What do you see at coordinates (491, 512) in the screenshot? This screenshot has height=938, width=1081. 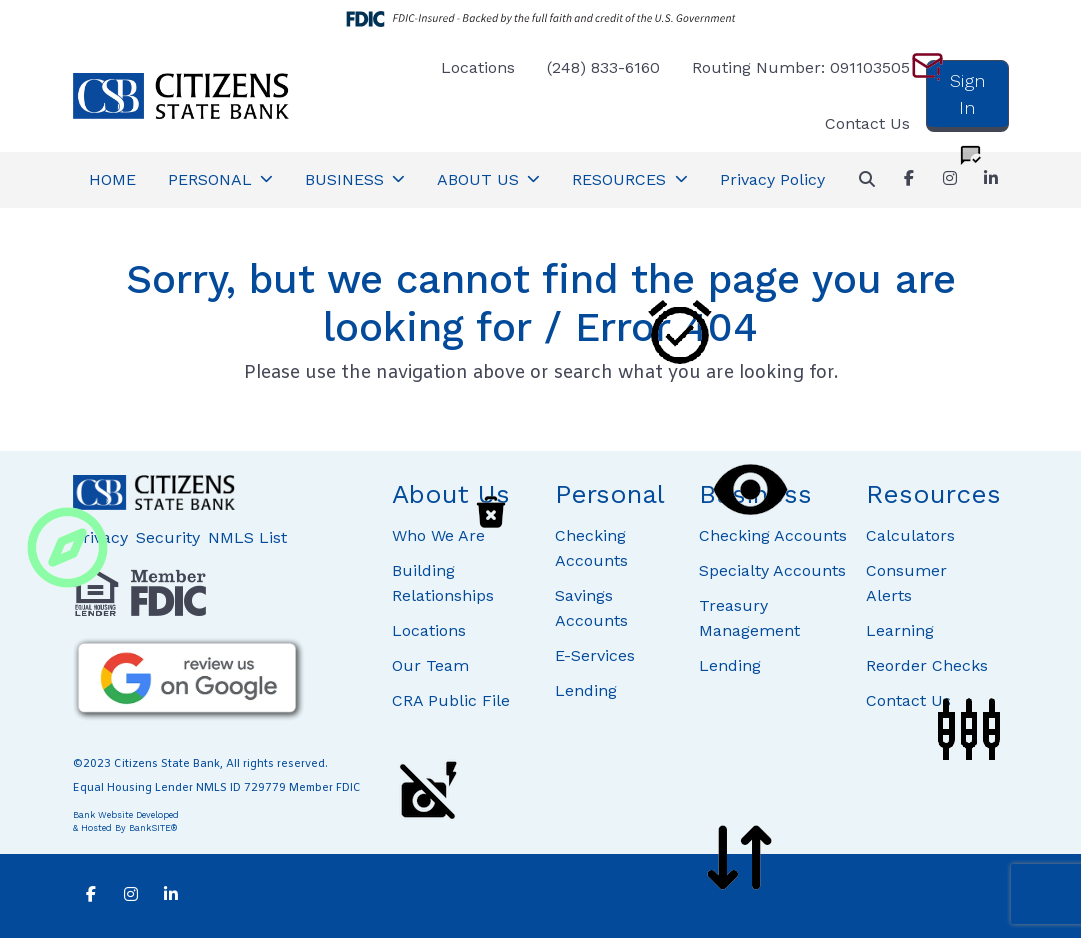 I see `permanently delete item` at bounding box center [491, 512].